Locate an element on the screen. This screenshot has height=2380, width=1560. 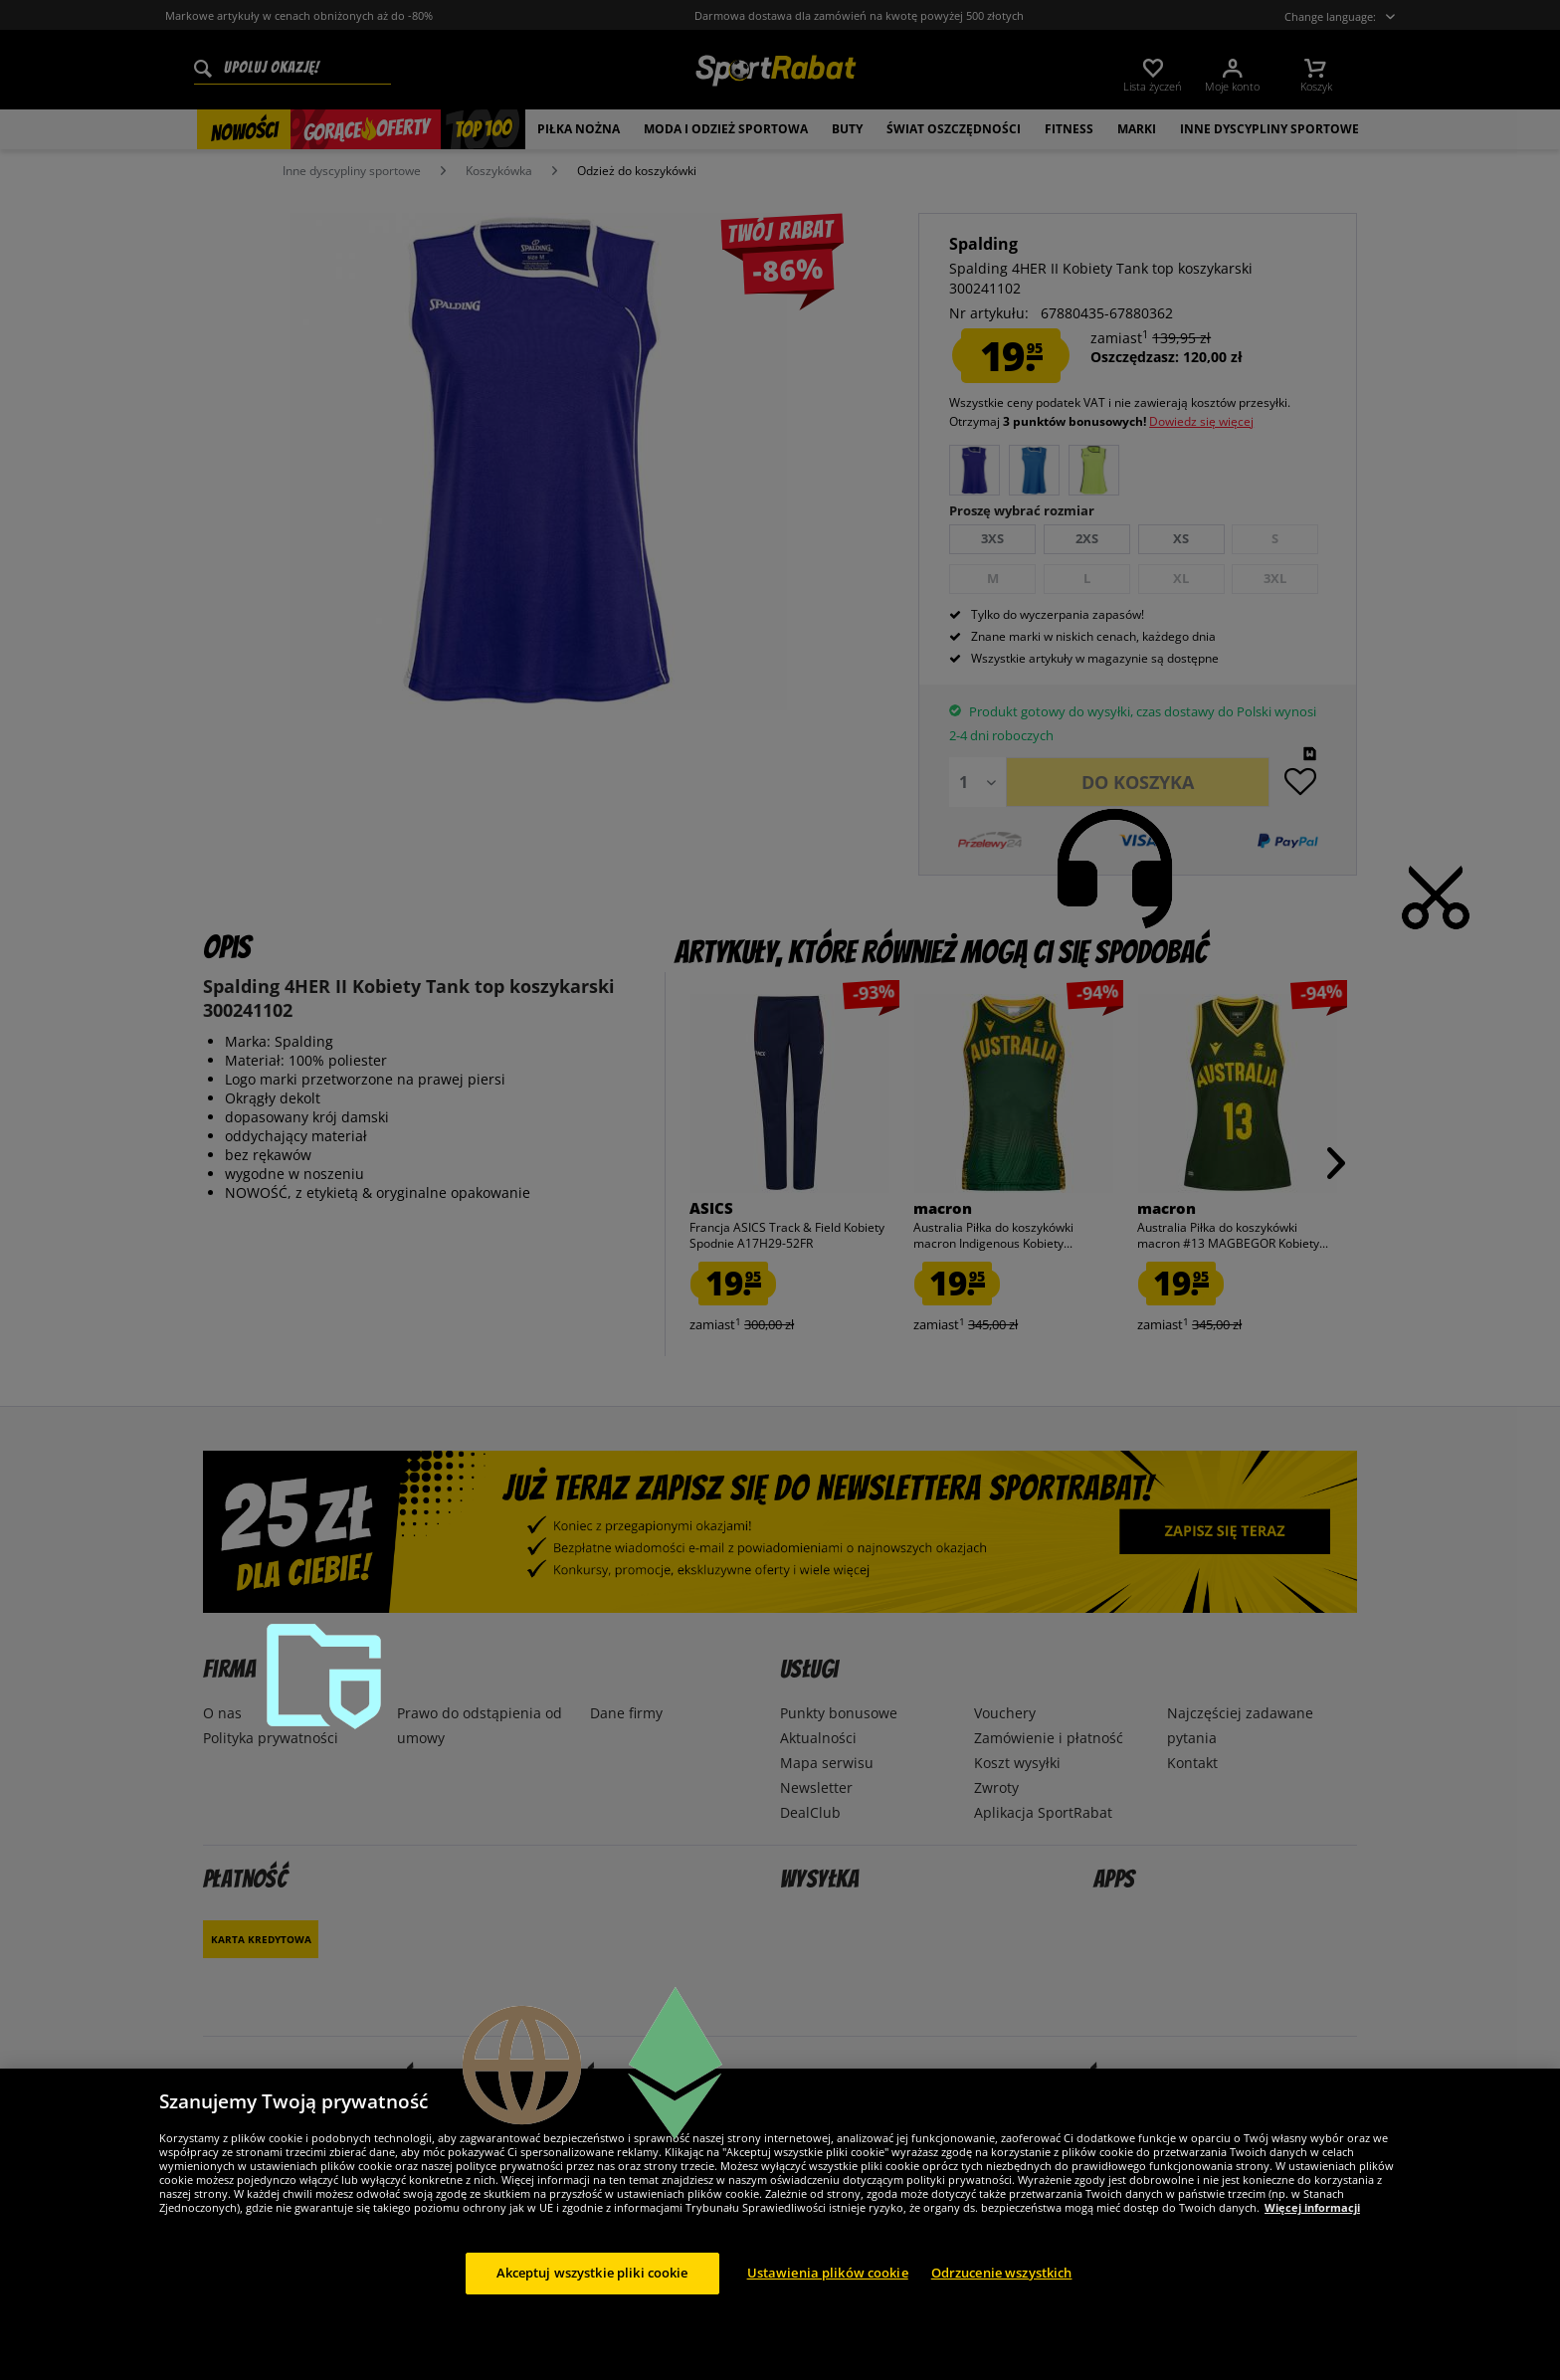
contact customer support is located at coordinates (1114, 866).